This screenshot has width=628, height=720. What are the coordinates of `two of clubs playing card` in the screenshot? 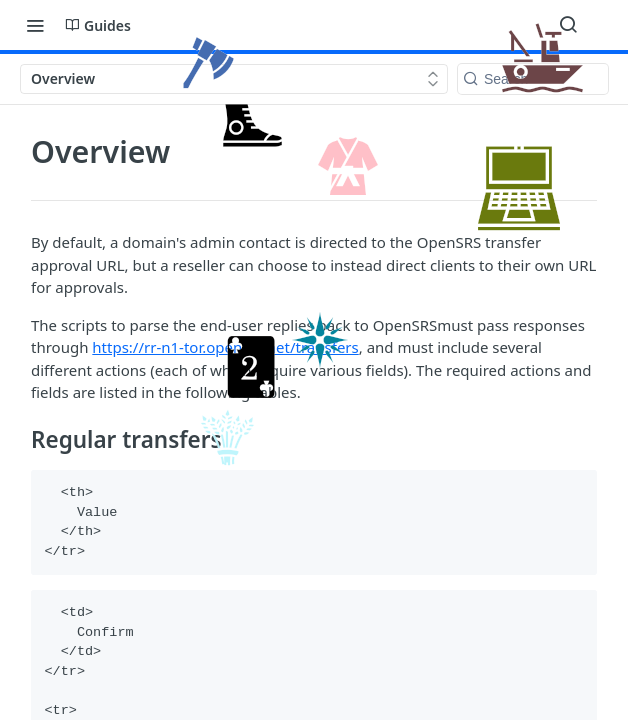 It's located at (251, 367).